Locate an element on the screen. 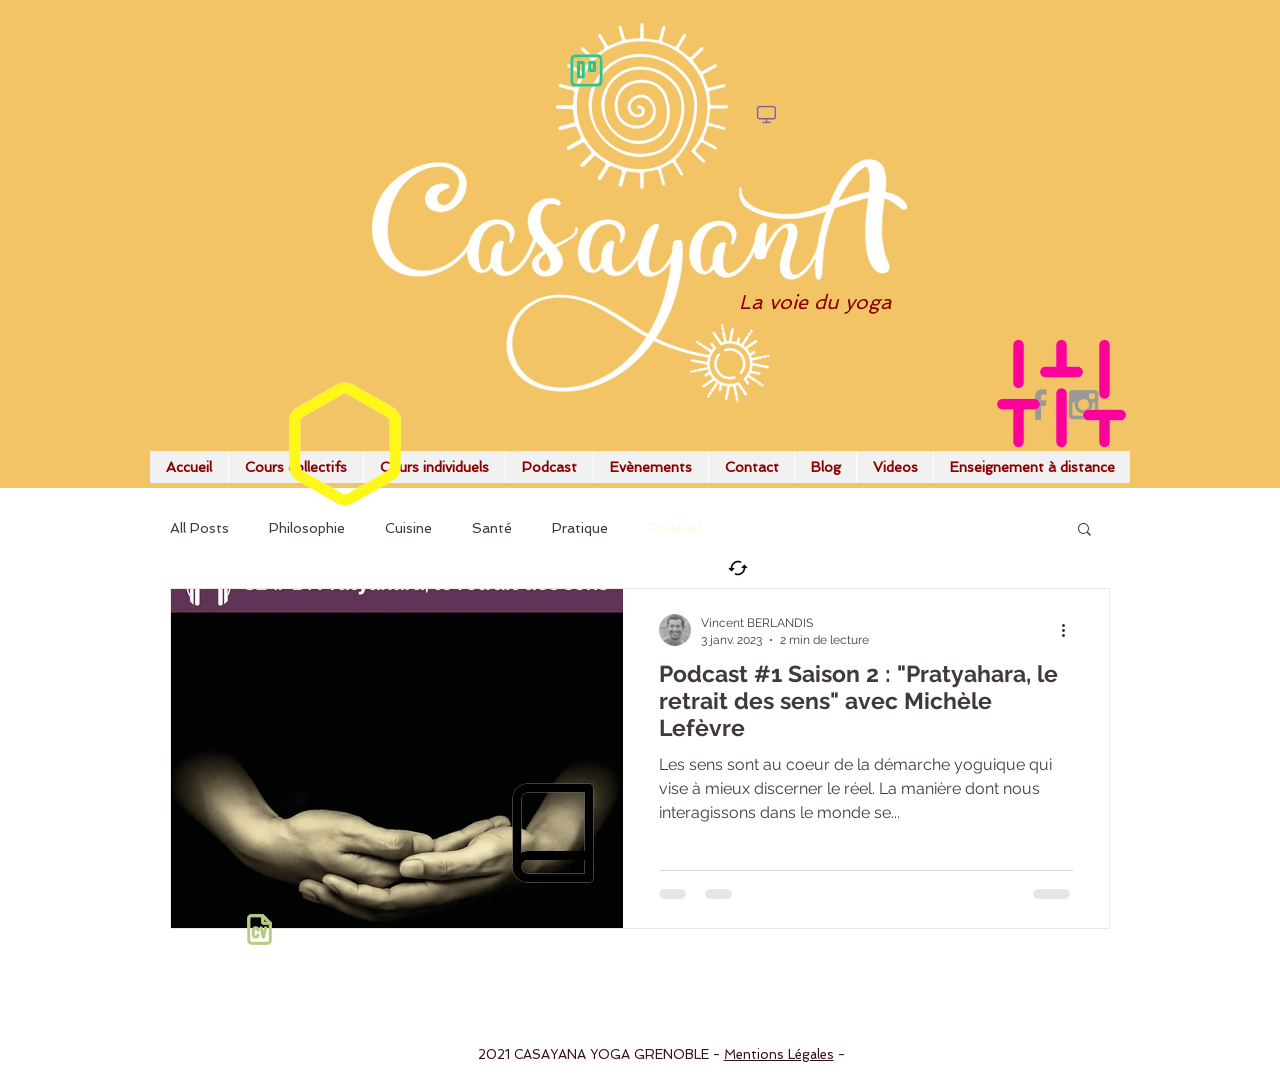  refresh or reload content is located at coordinates (738, 568).